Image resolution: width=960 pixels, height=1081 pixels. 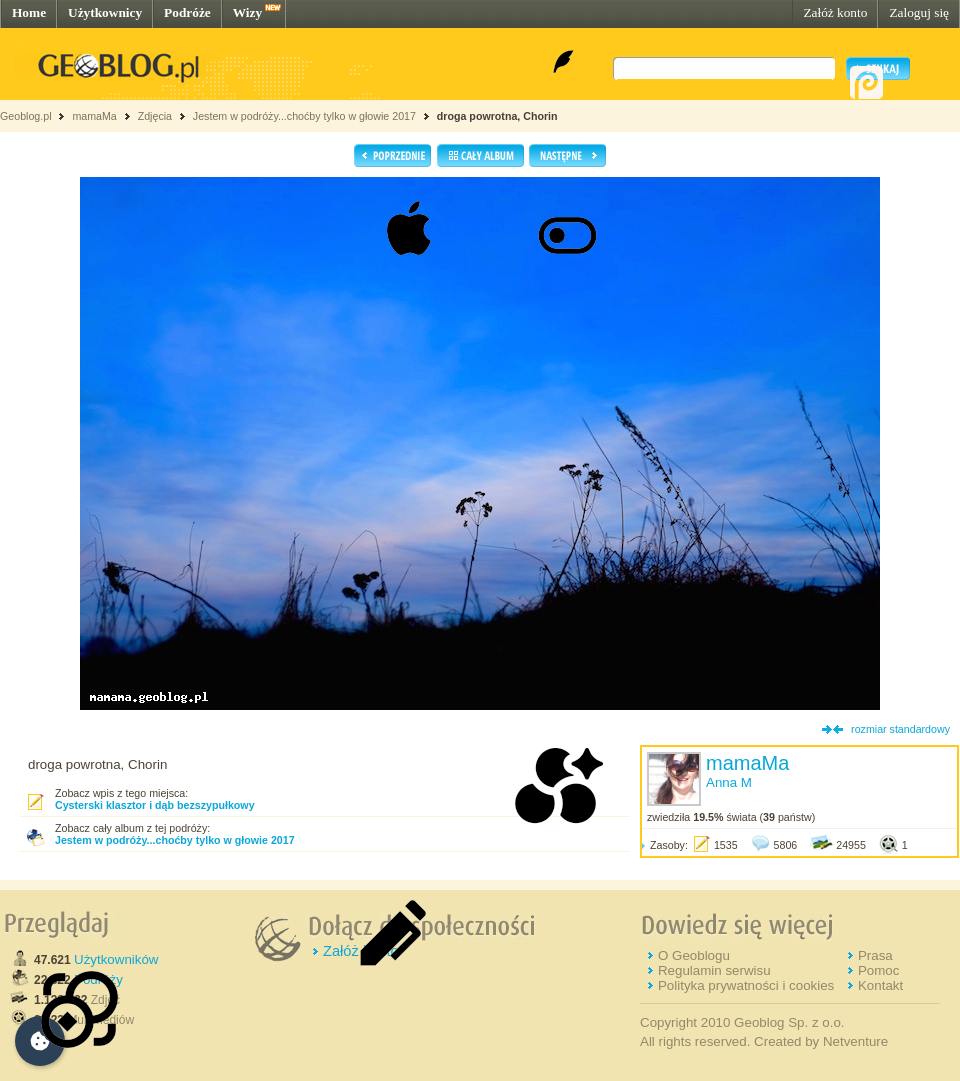 What do you see at coordinates (563, 61) in the screenshot?
I see `compose or write a new document` at bounding box center [563, 61].